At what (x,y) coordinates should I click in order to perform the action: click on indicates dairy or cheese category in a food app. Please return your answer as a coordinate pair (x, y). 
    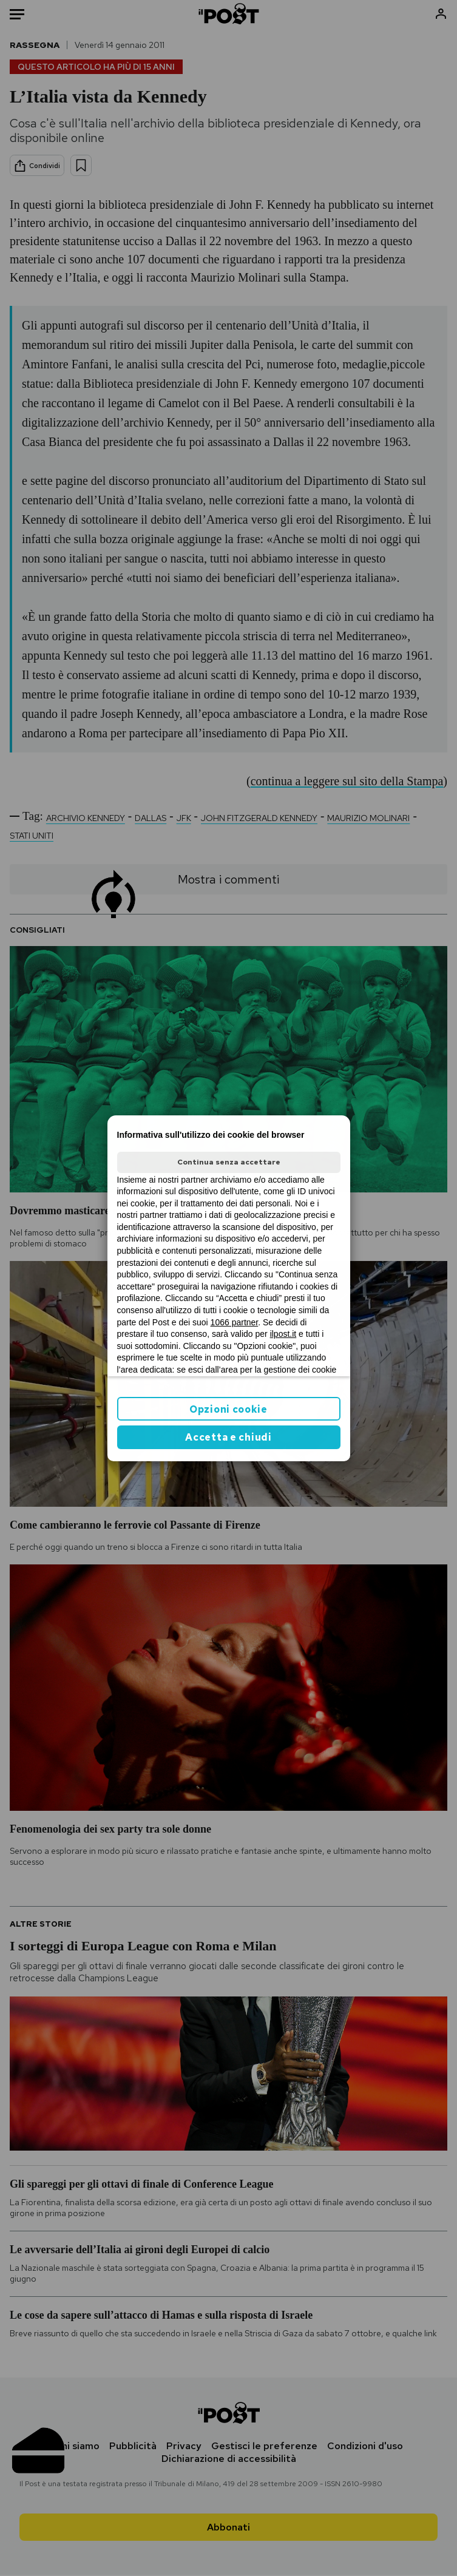
    Looking at the image, I should click on (38, 2450).